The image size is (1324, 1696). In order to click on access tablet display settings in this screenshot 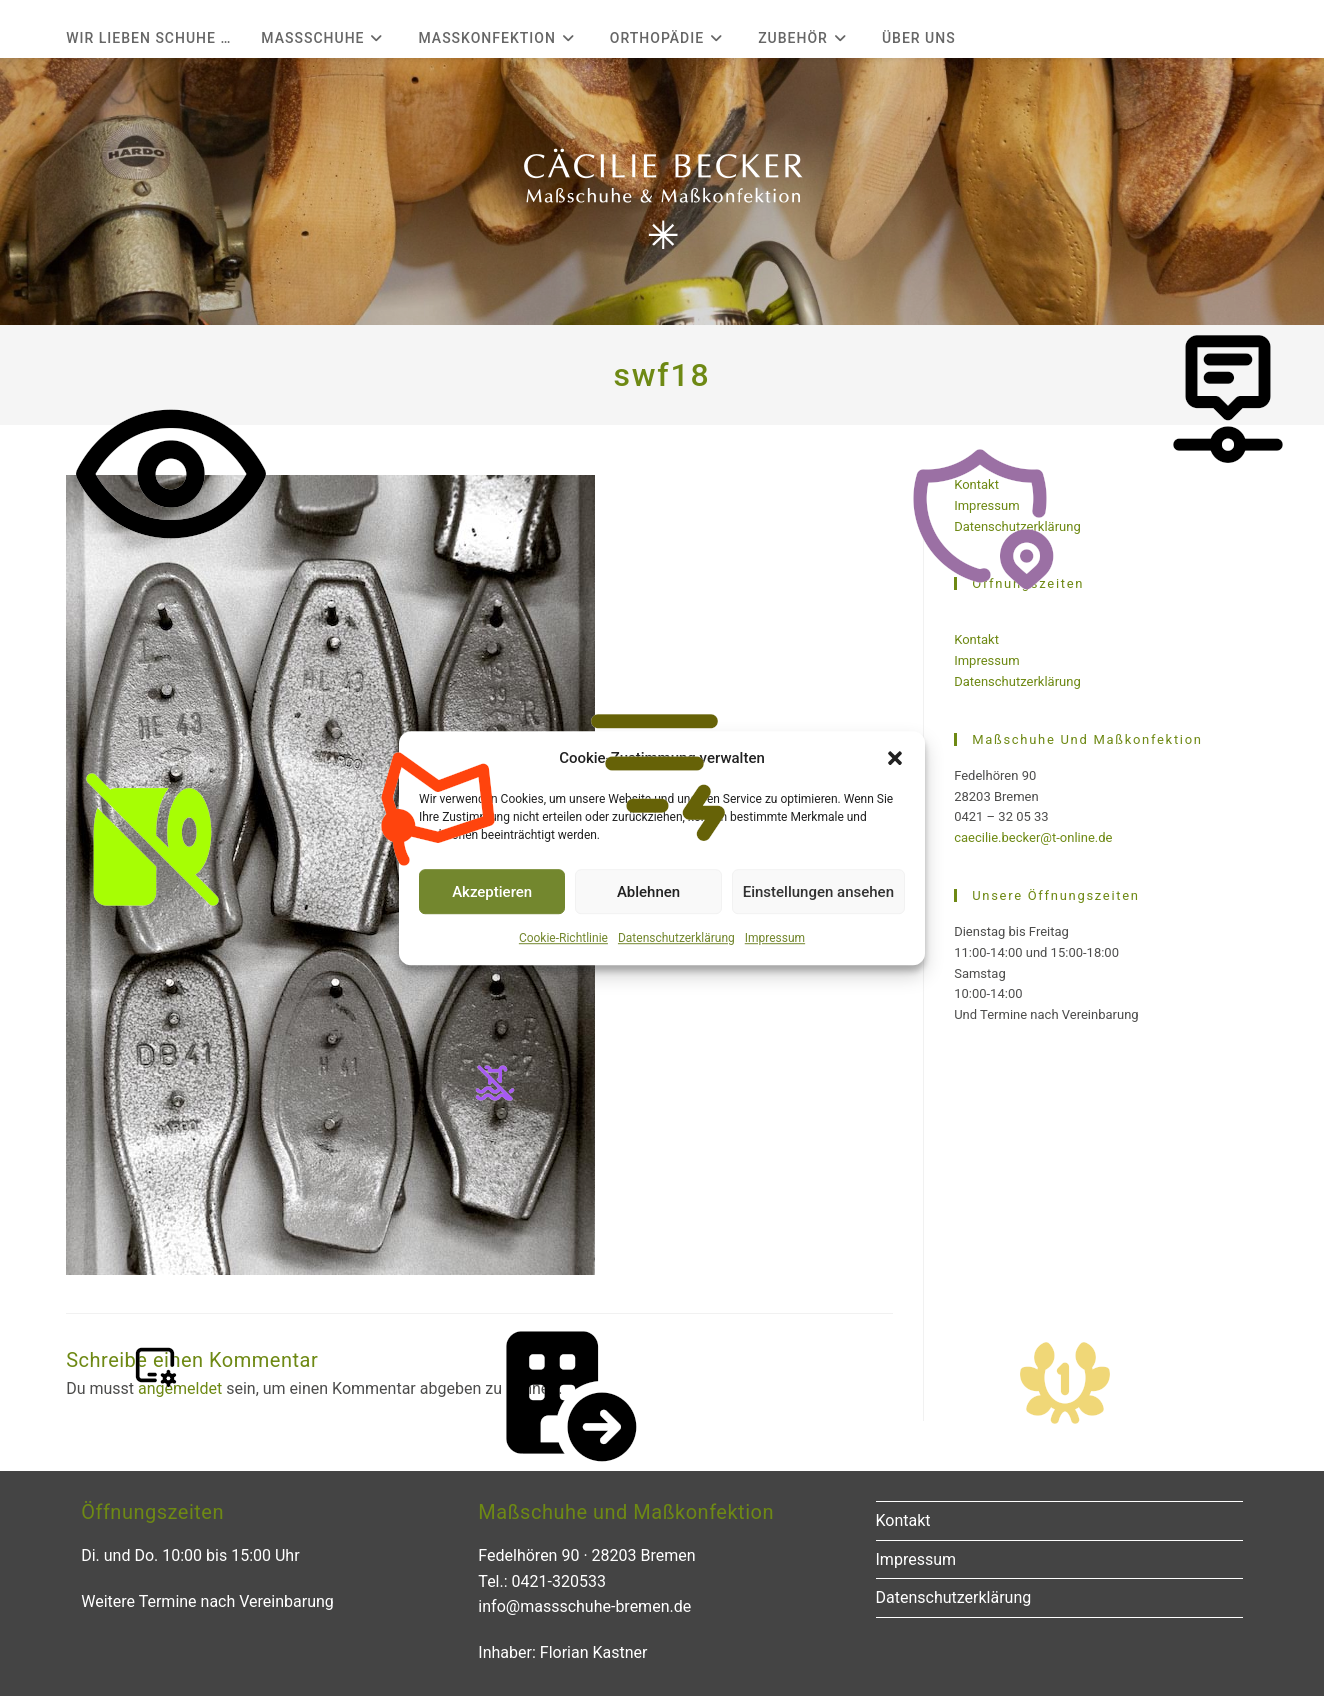, I will do `click(155, 1365)`.